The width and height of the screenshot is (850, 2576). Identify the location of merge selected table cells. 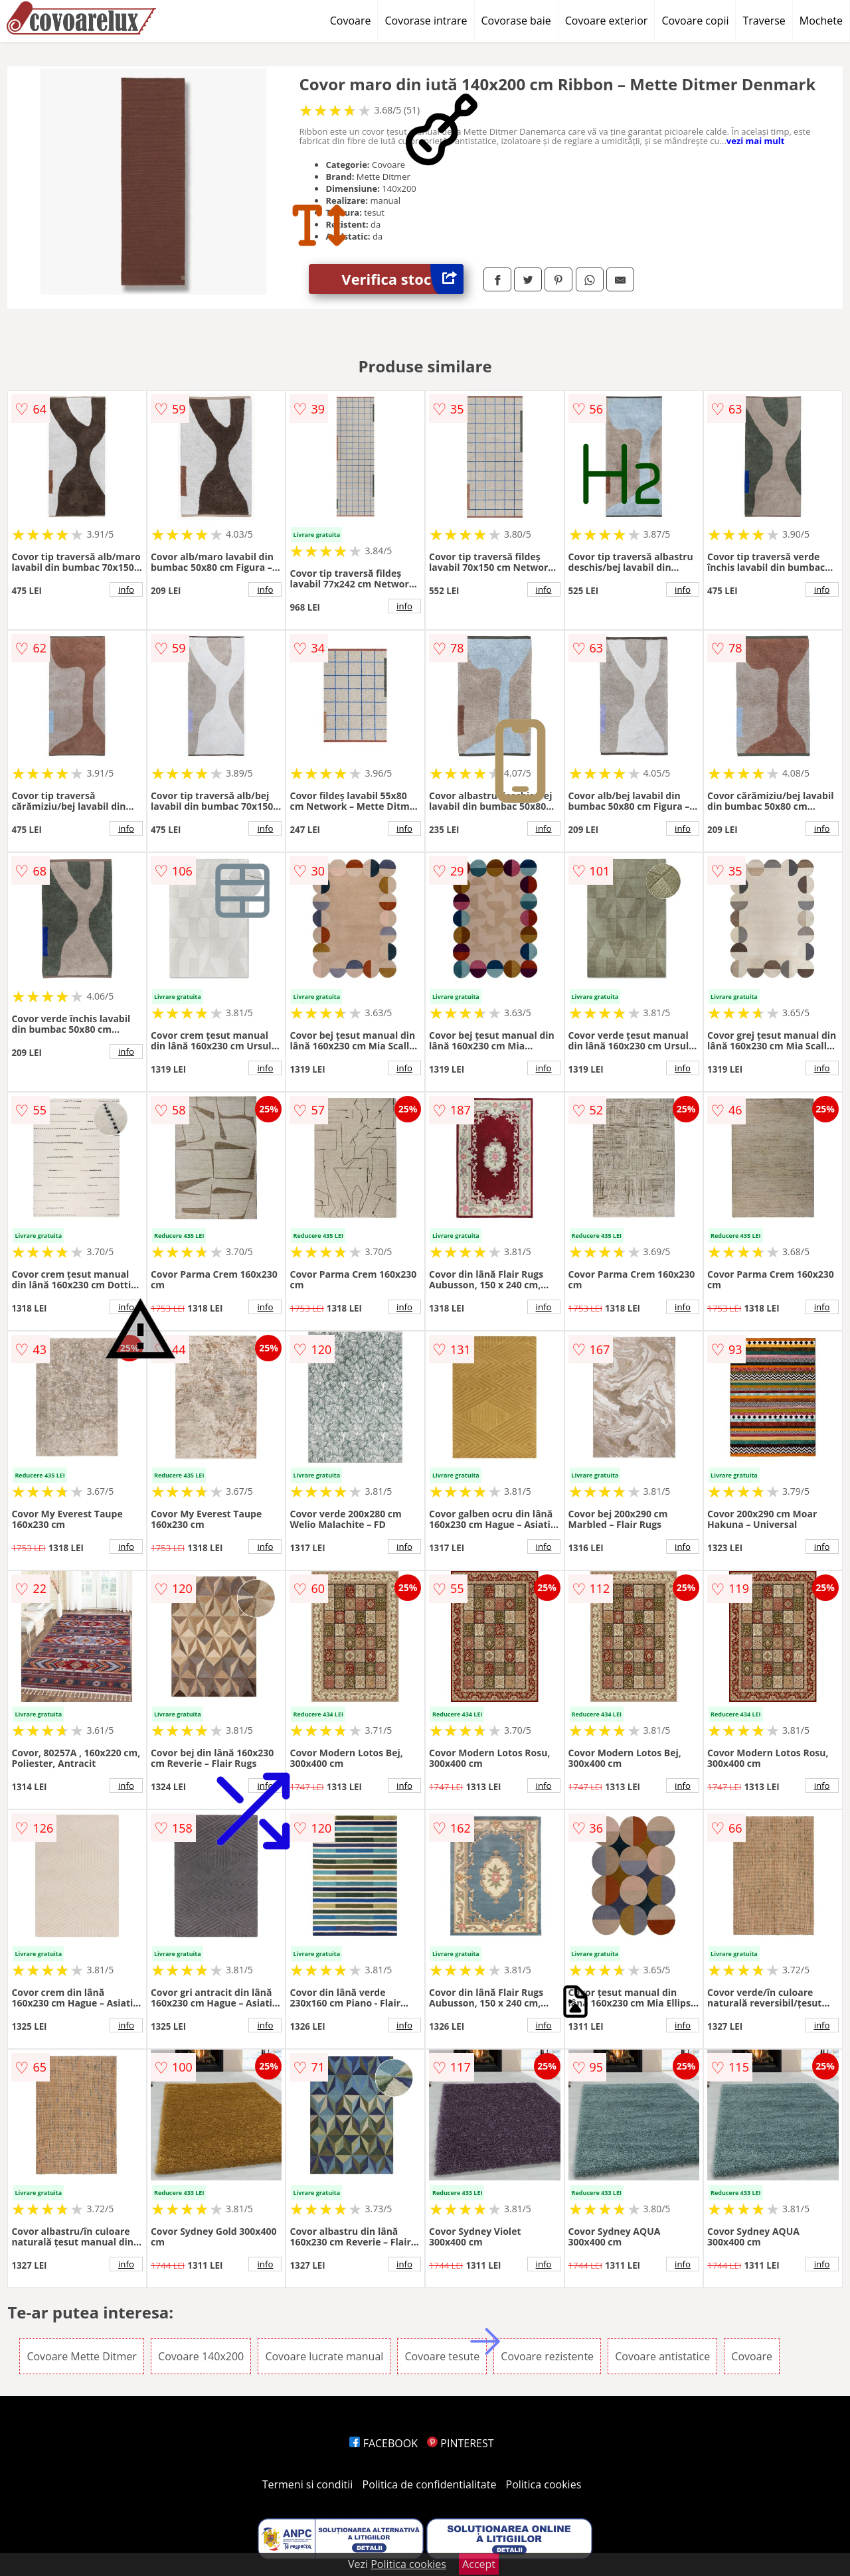
(242, 891).